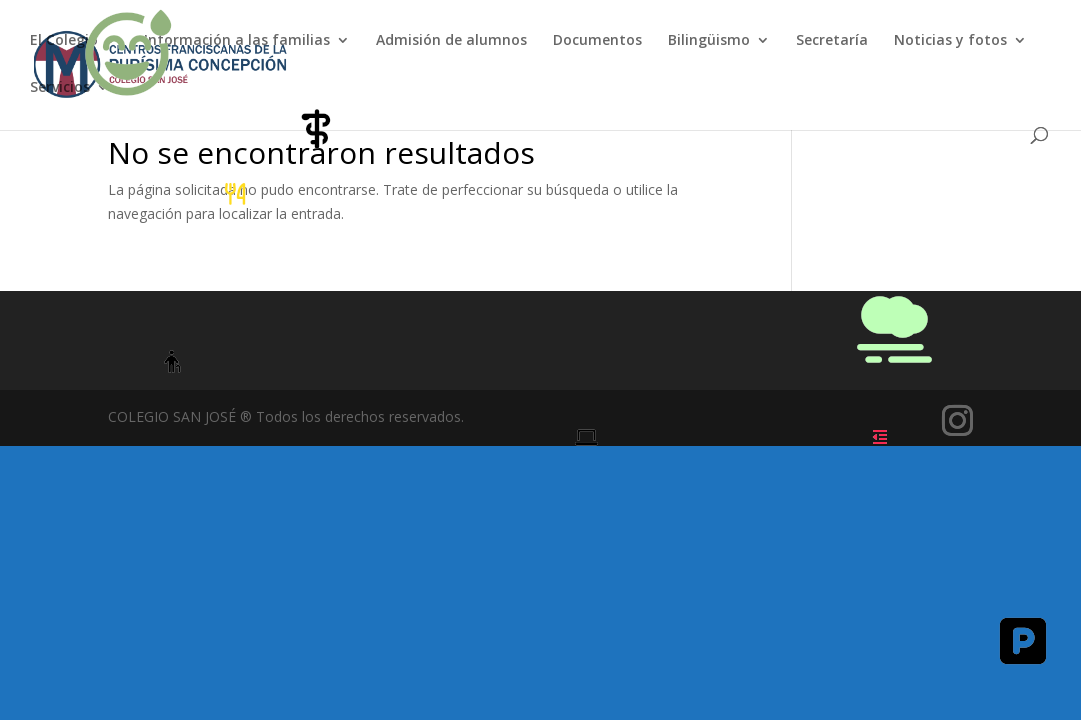  I want to click on indicates smog or poor air quality conditions, so click(894, 329).